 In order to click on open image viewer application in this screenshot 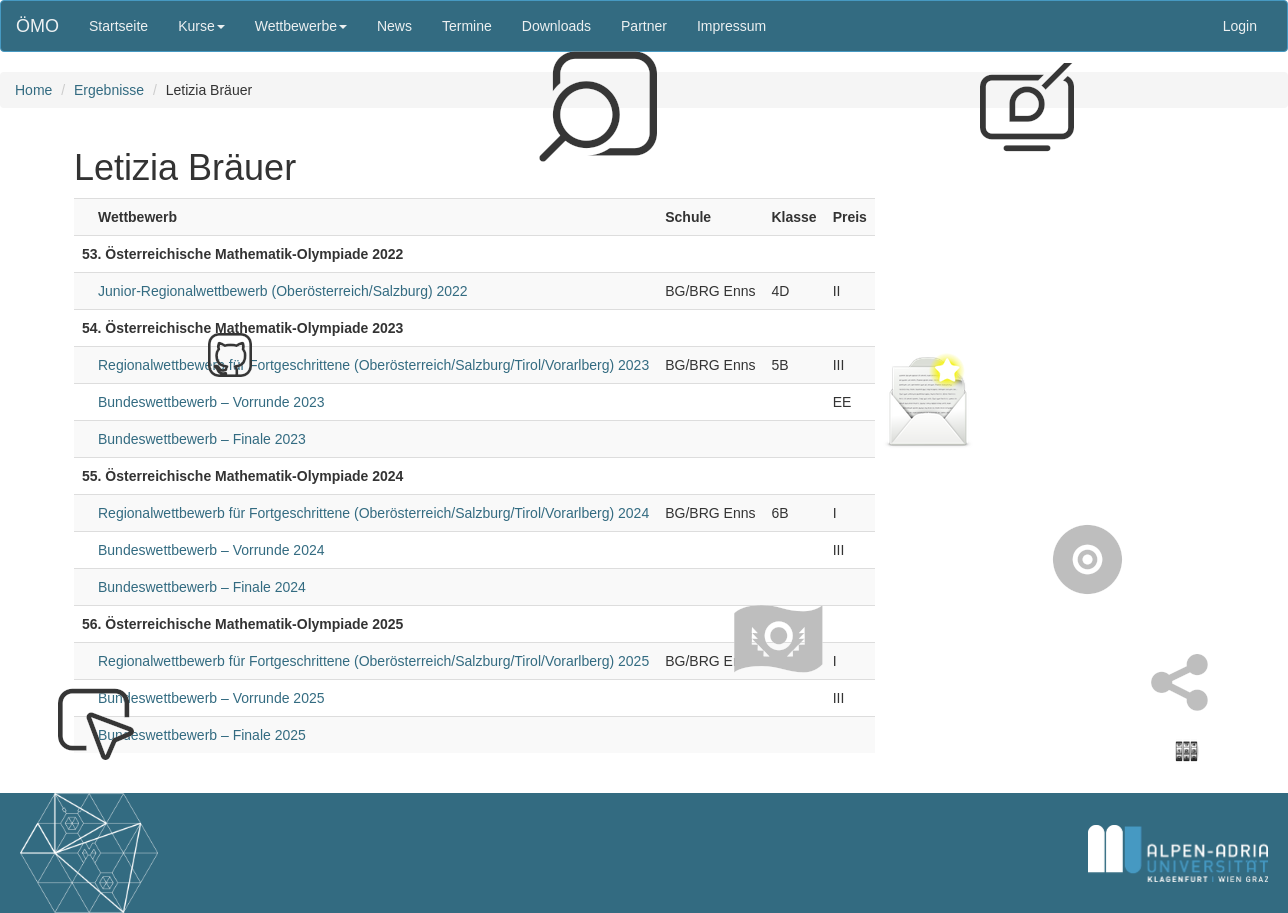, I will do `click(597, 103)`.